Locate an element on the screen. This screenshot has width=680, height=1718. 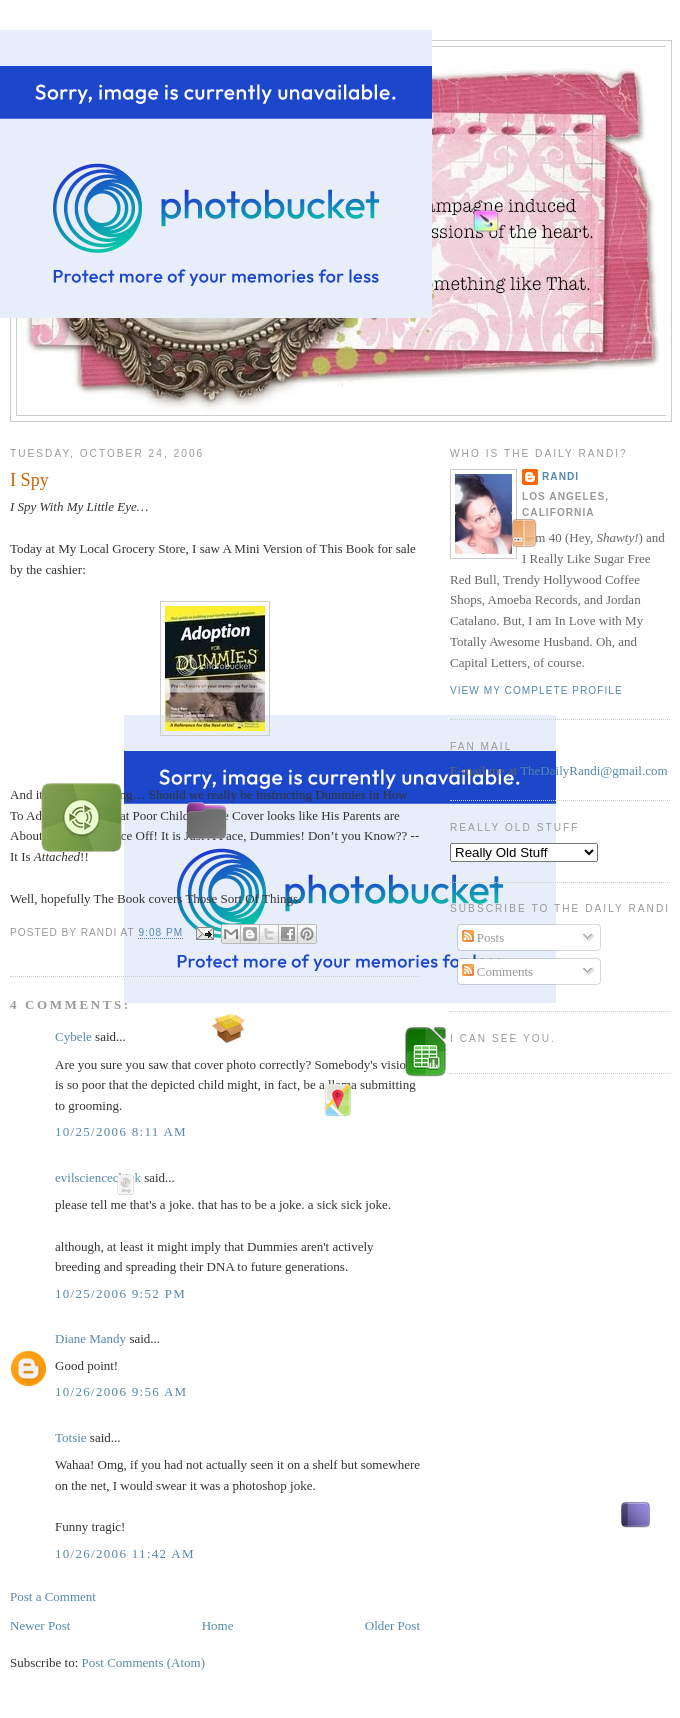
open a Krita project file is located at coordinates (486, 220).